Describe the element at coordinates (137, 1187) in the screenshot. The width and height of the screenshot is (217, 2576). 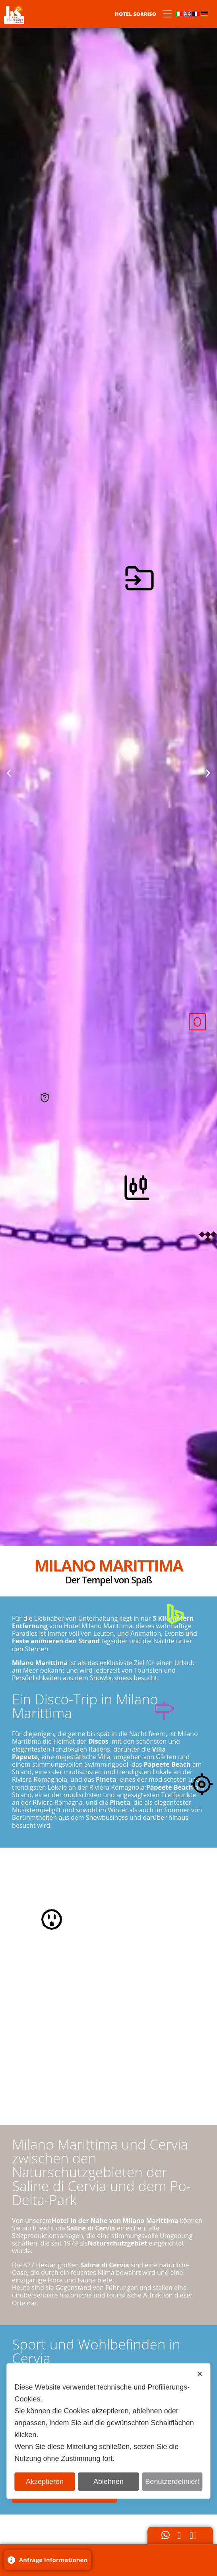
I see `view candlestick chart for stock or crypto trading` at that location.